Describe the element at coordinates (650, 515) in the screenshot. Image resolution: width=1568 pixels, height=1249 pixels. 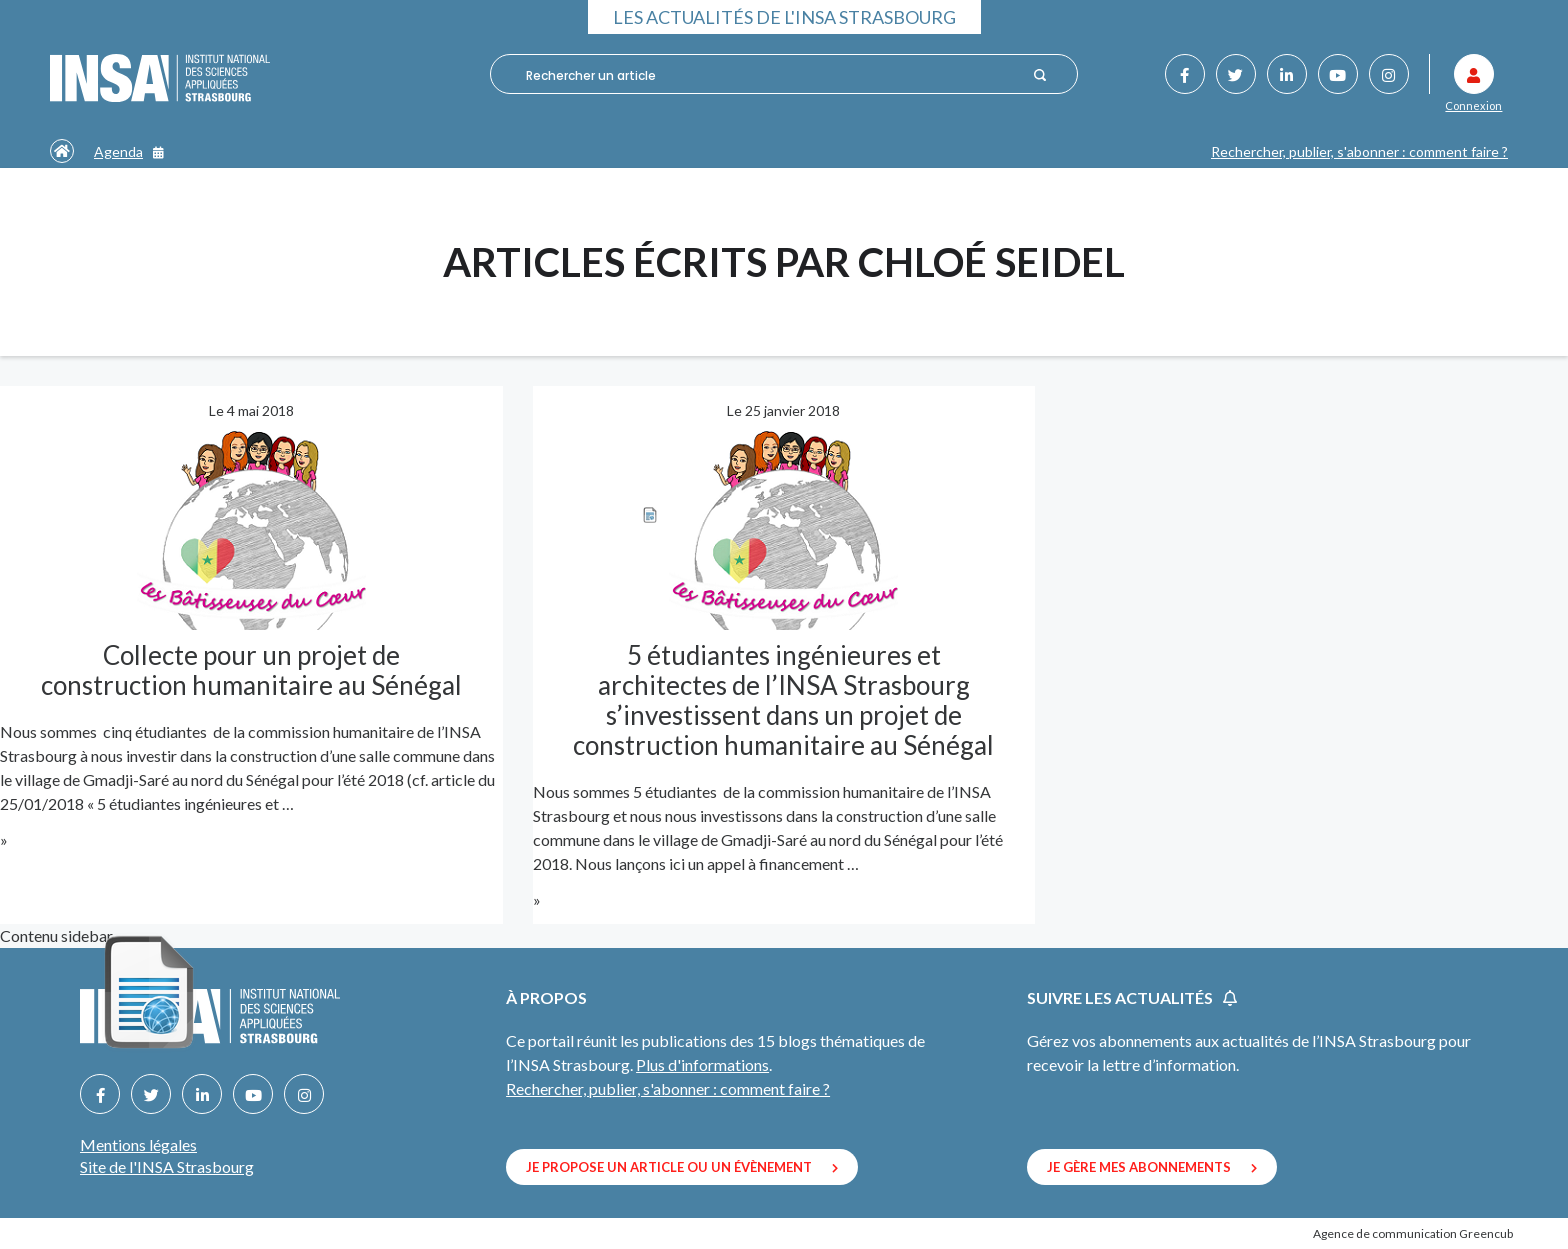
I see `a libreoffice web document file type` at that location.